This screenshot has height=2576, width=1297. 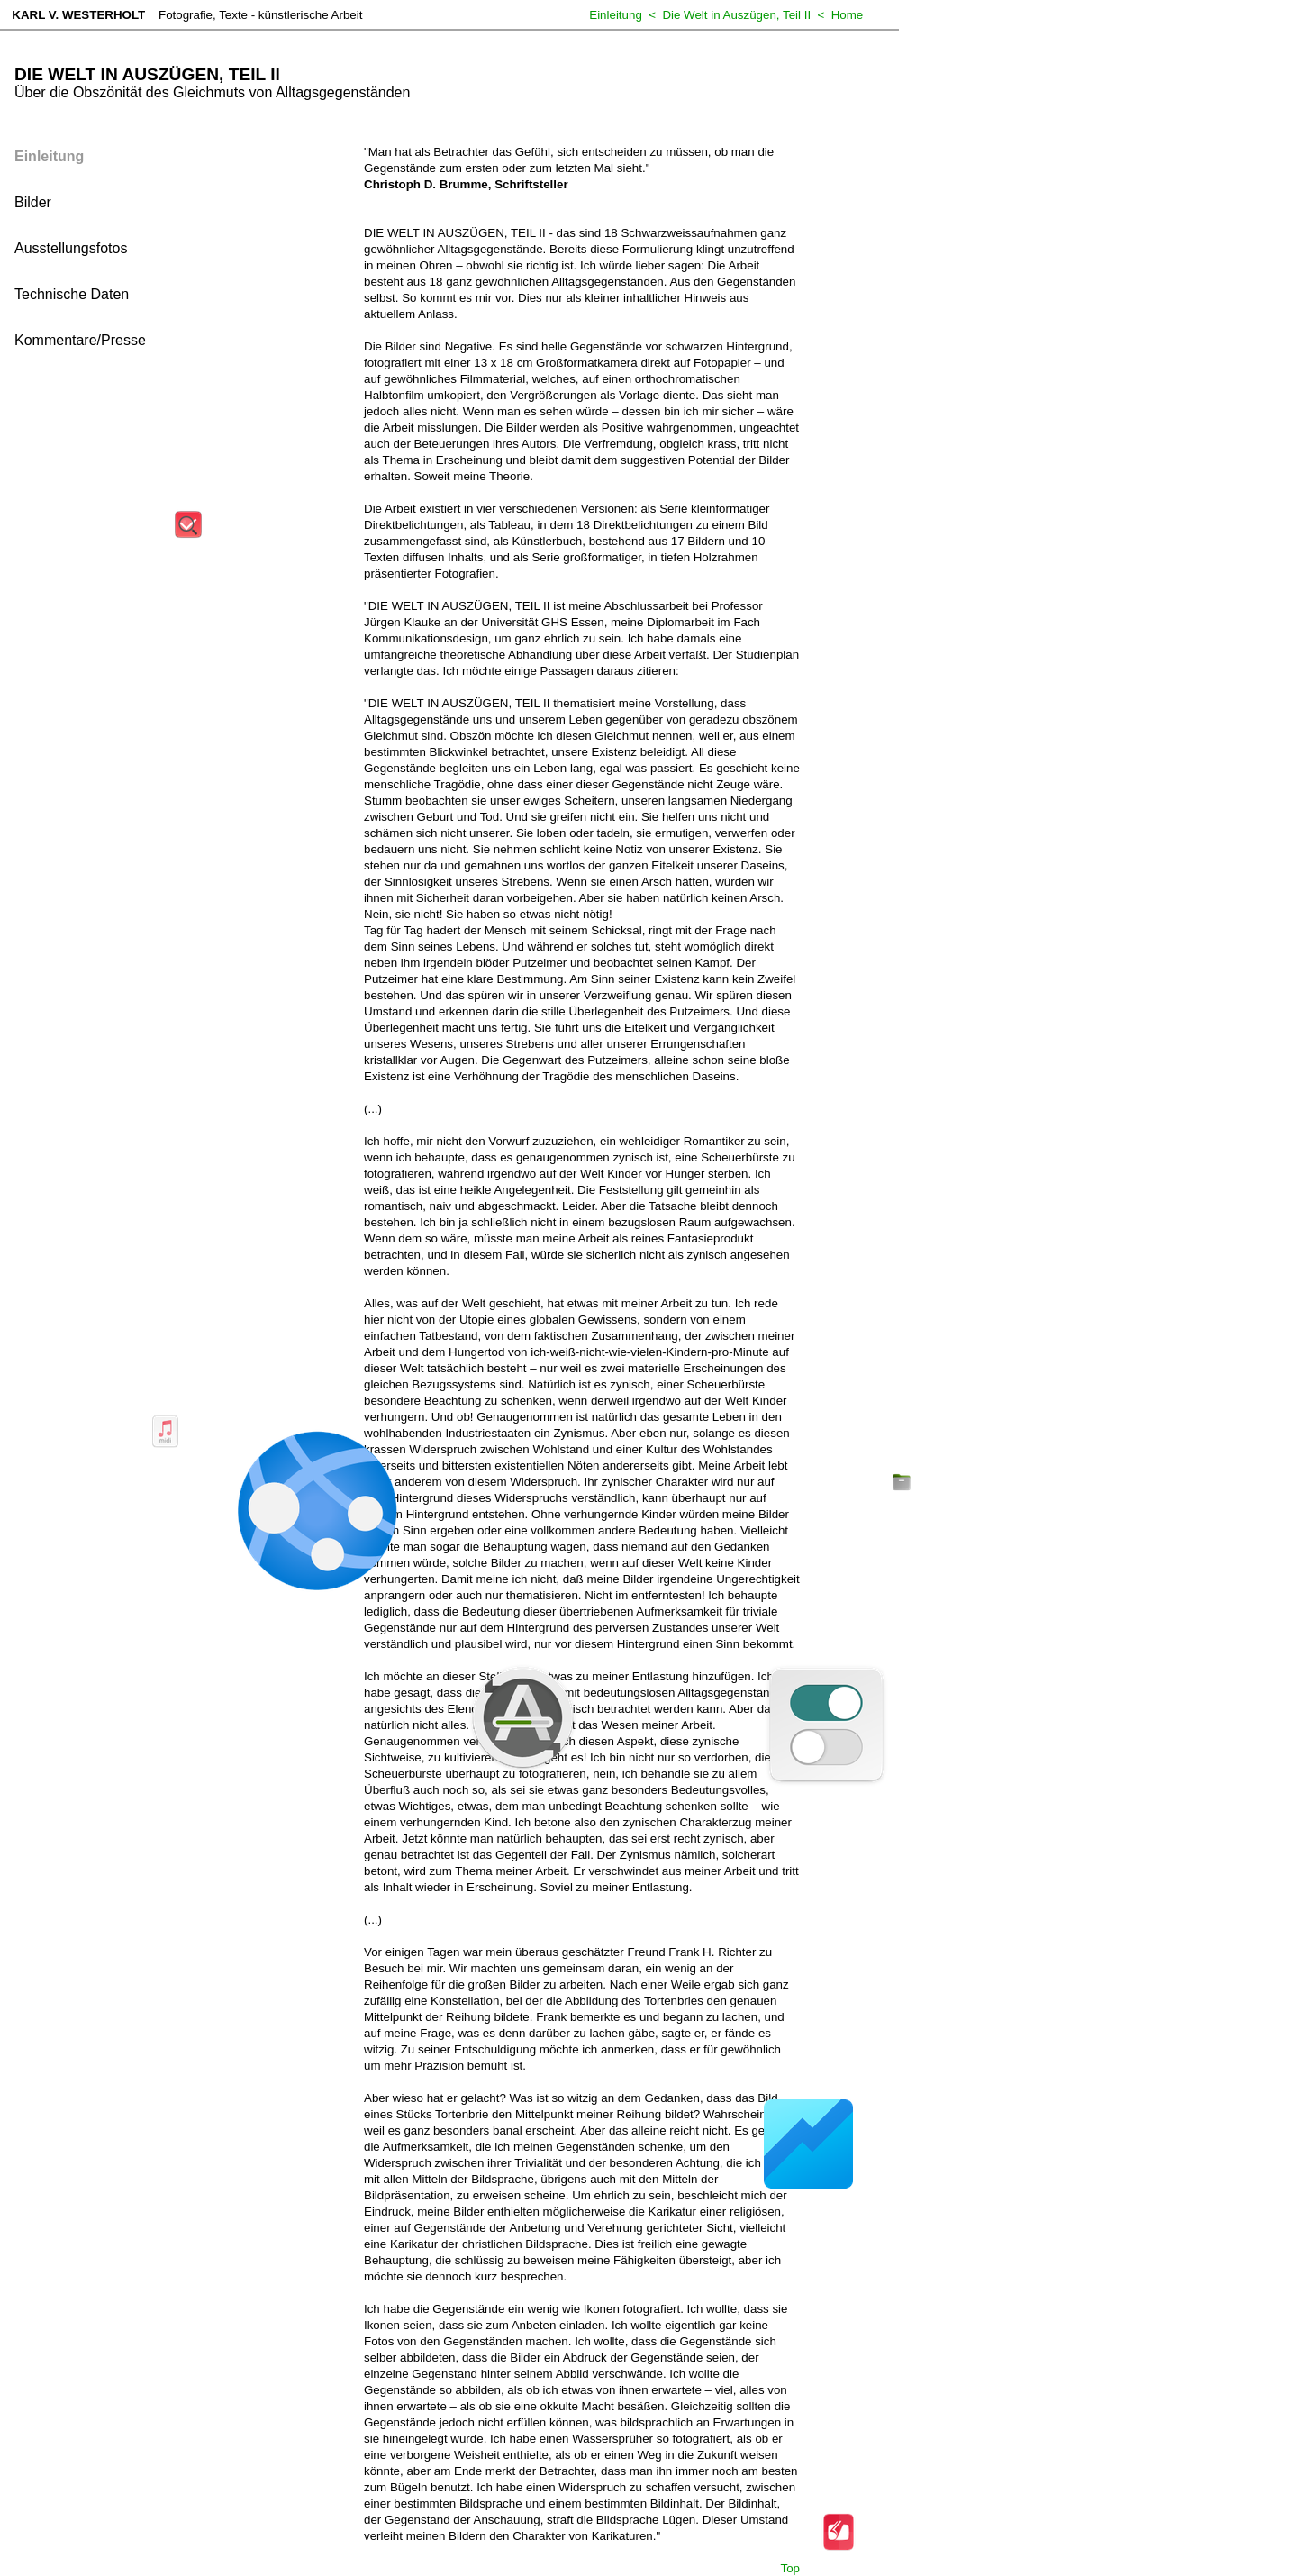 I want to click on a midi audio file, so click(x=165, y=1431).